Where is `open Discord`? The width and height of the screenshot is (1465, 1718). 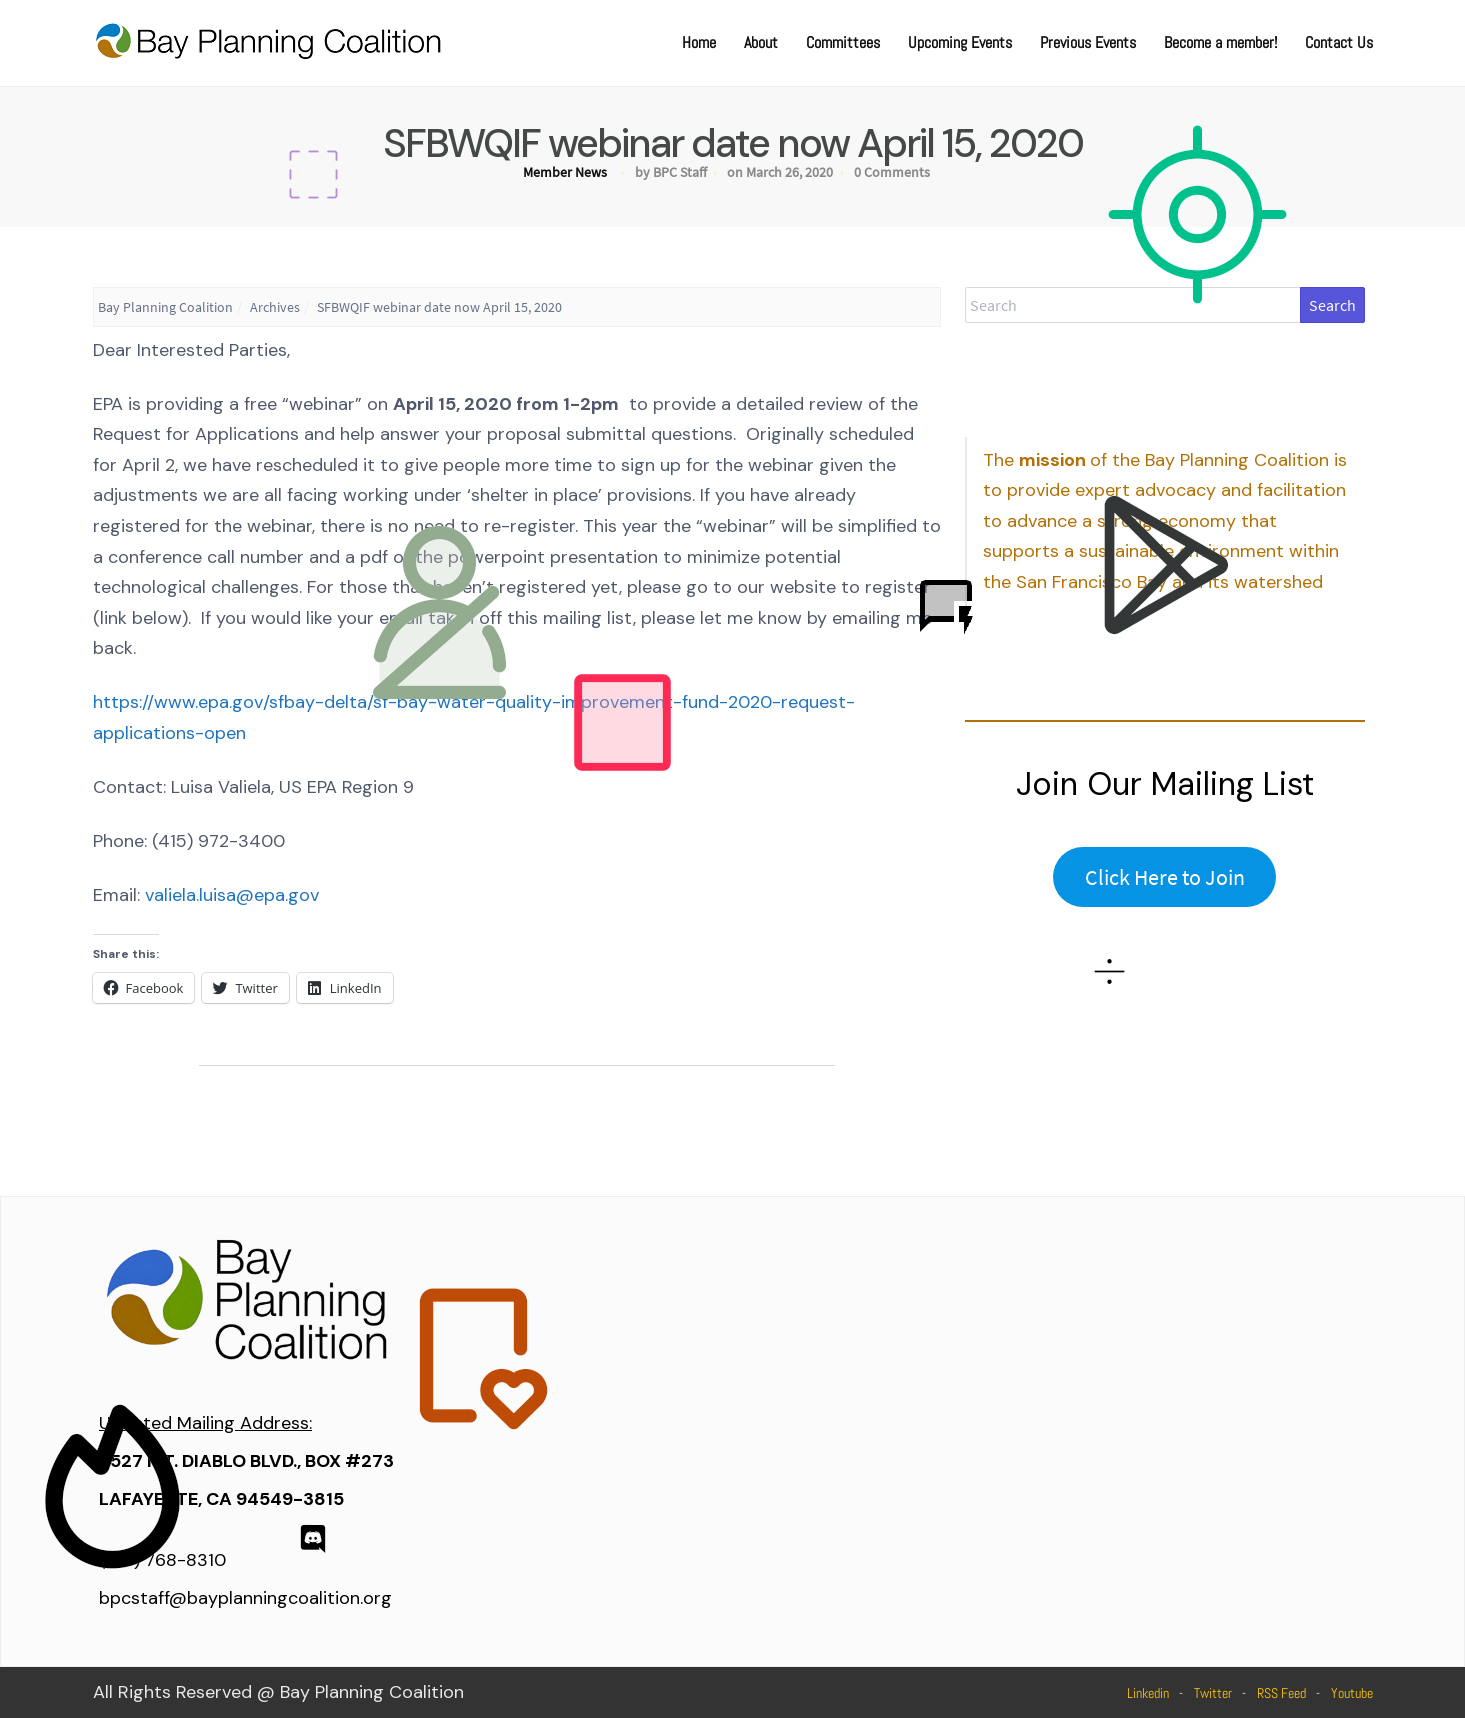
open Discord is located at coordinates (313, 1539).